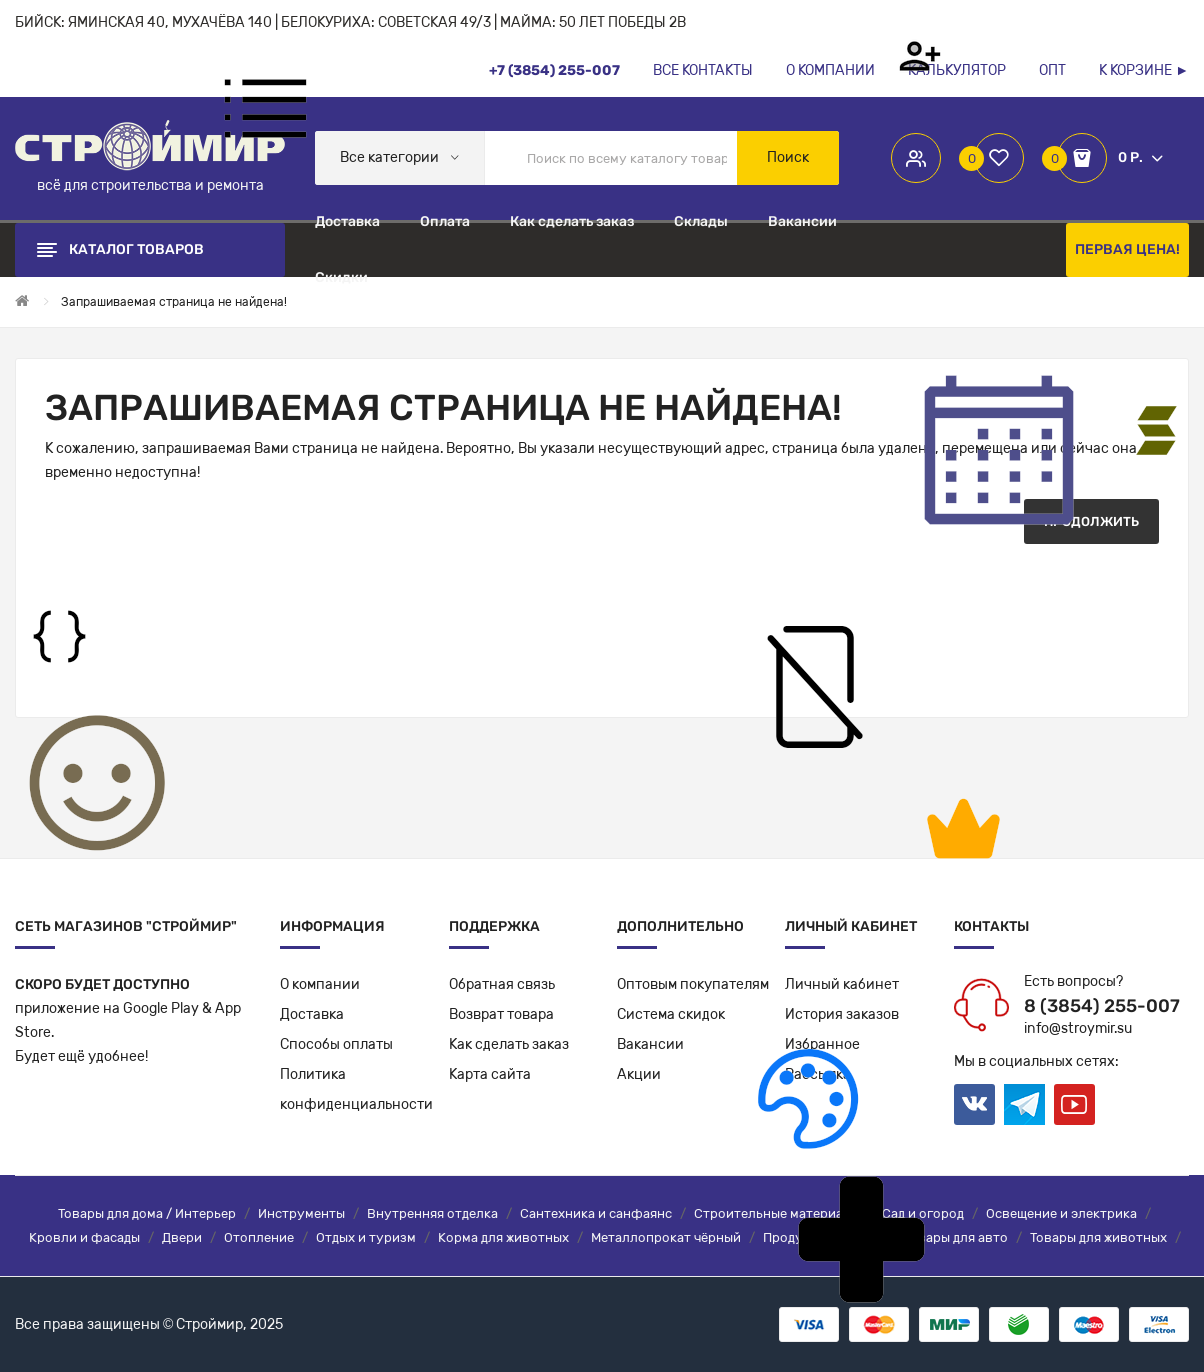  What do you see at coordinates (97, 783) in the screenshot?
I see `insert an emoji or emoticon` at bounding box center [97, 783].